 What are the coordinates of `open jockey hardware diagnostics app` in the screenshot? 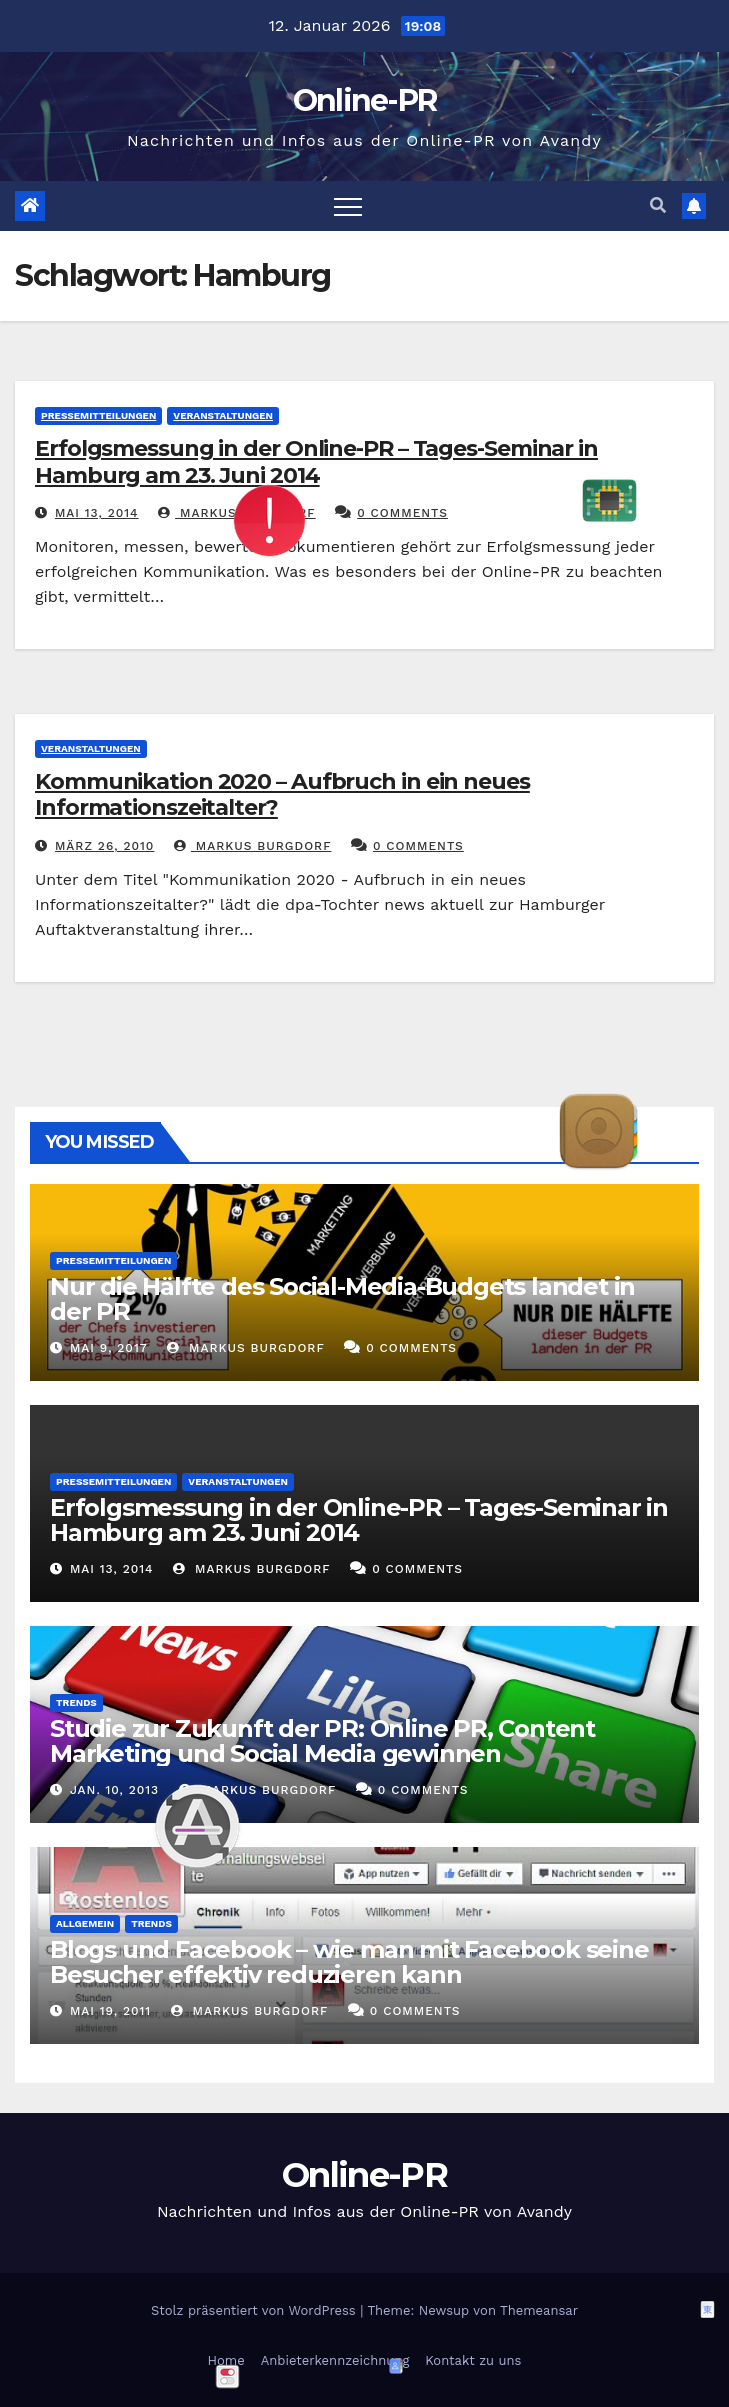 It's located at (609, 500).